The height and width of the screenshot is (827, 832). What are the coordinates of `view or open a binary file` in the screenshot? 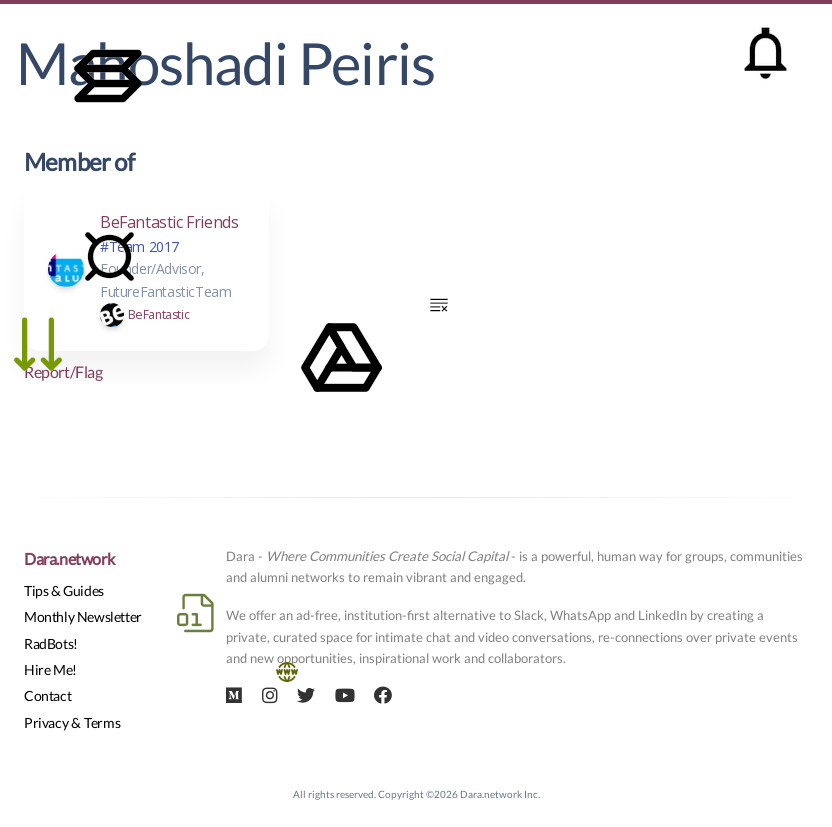 It's located at (198, 613).